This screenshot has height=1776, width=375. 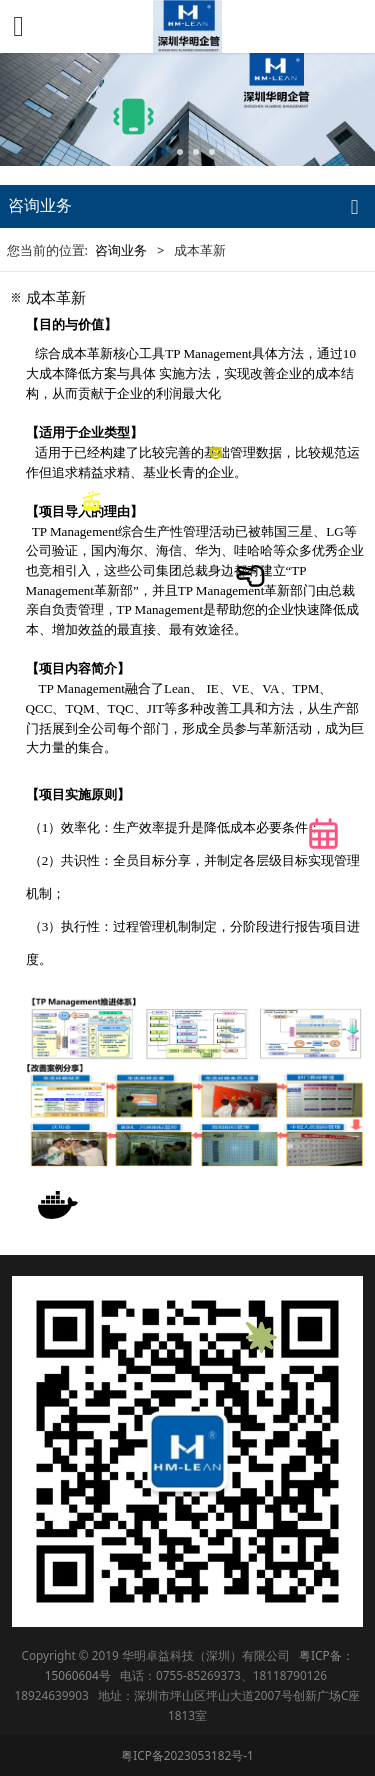 I want to click on phone is on vibrate mode, so click(x=133, y=116).